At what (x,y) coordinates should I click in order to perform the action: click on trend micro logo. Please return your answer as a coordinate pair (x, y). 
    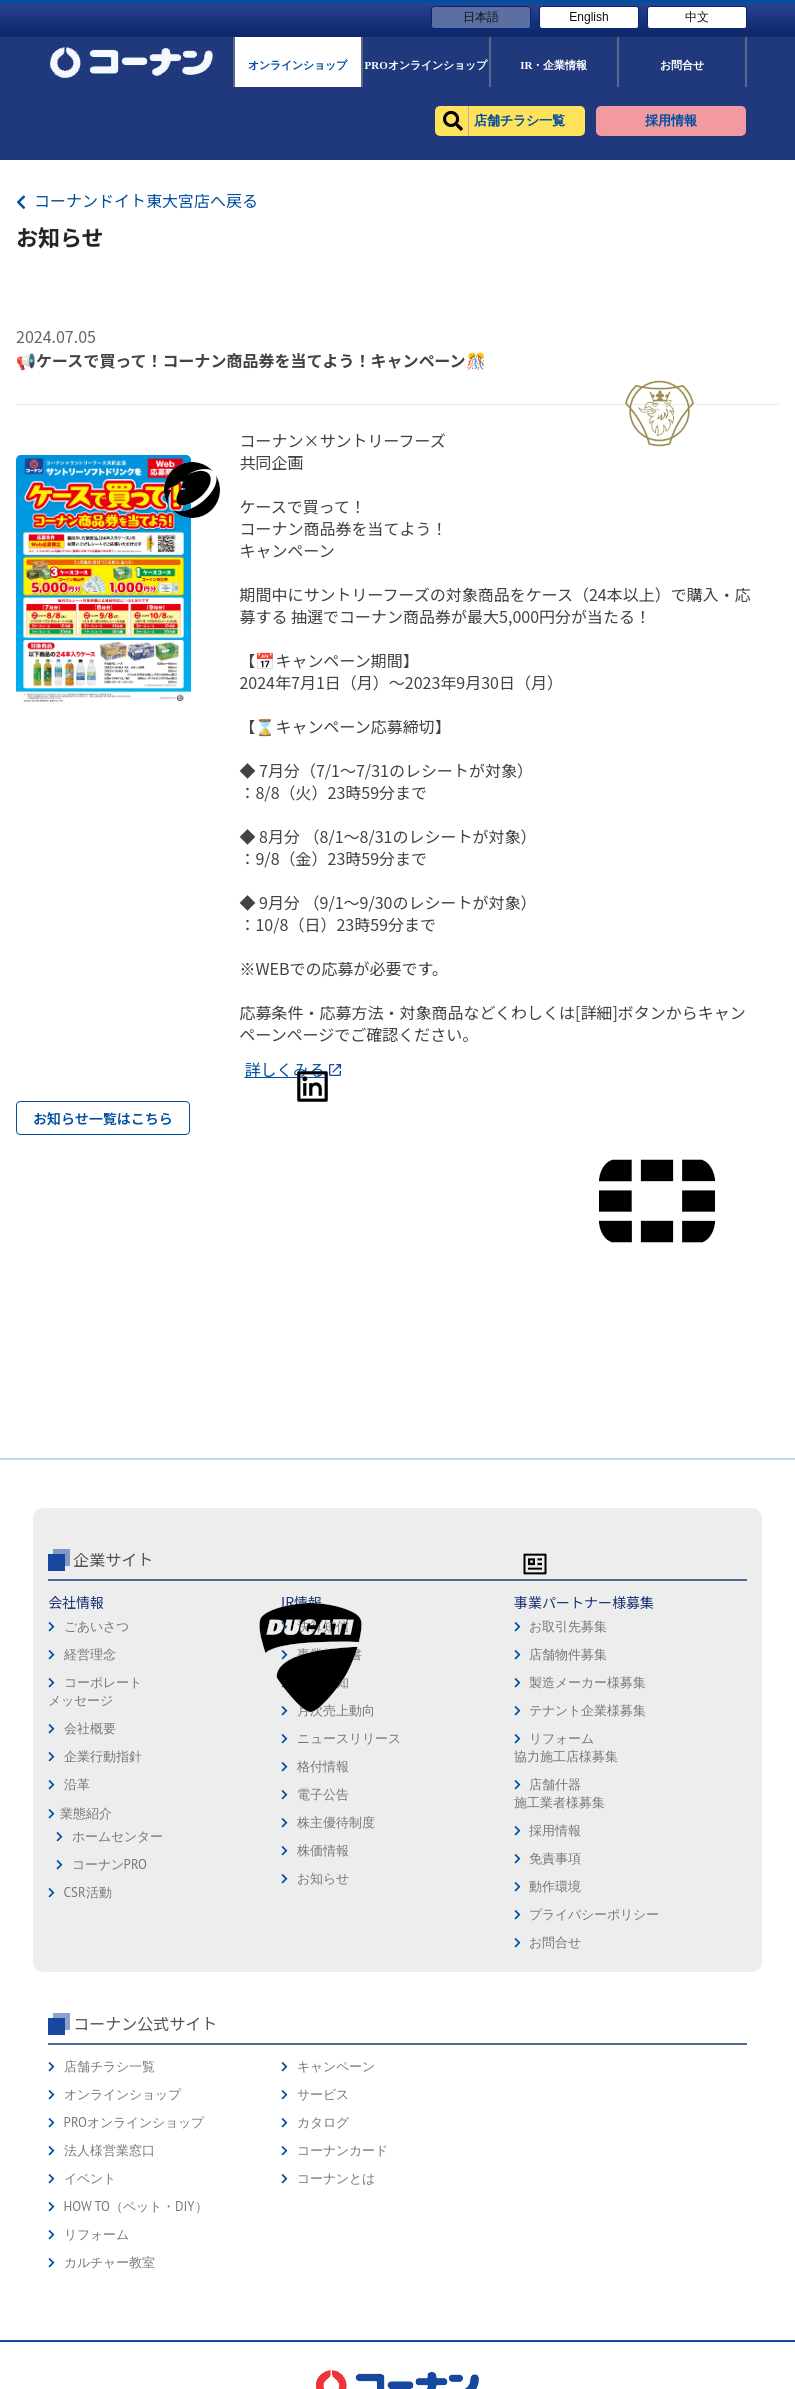
    Looking at the image, I should click on (192, 490).